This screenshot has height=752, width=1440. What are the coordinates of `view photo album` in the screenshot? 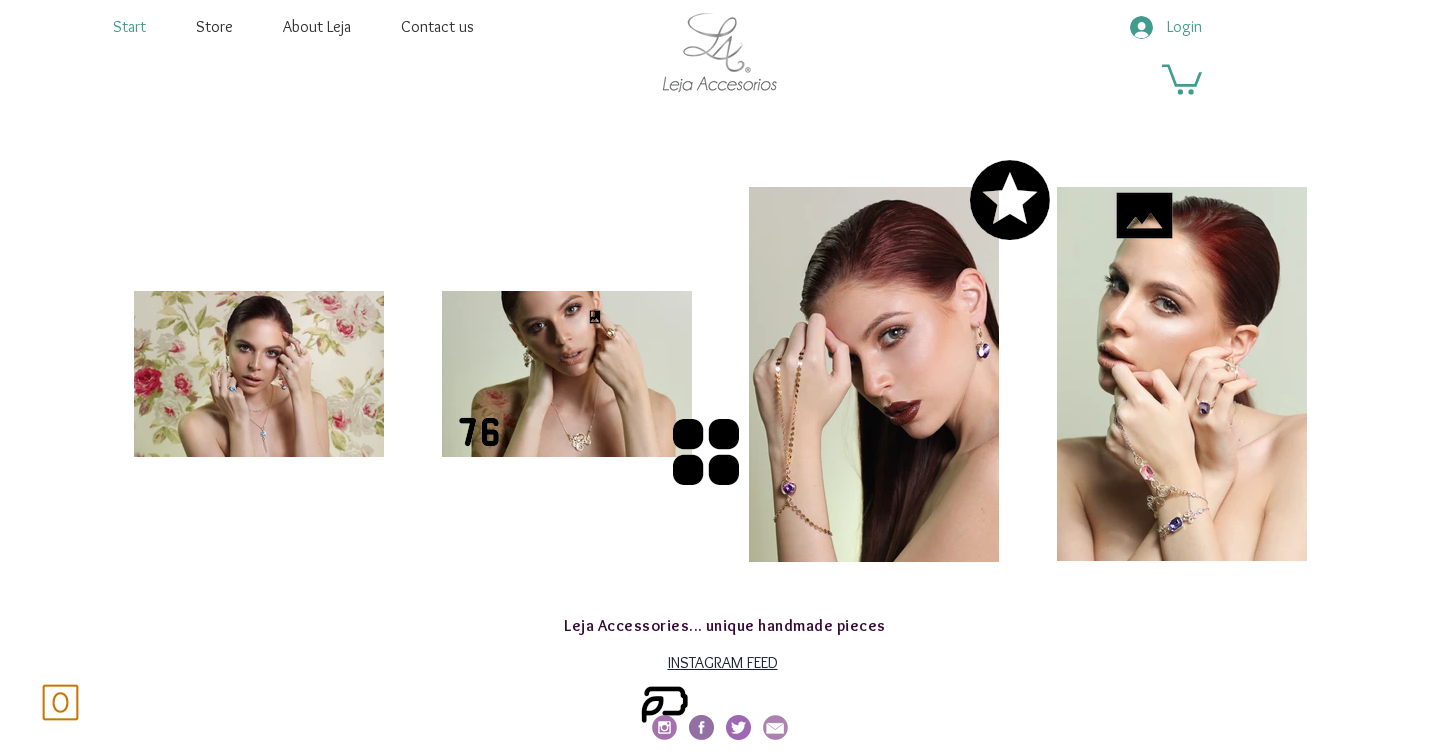 It's located at (595, 317).